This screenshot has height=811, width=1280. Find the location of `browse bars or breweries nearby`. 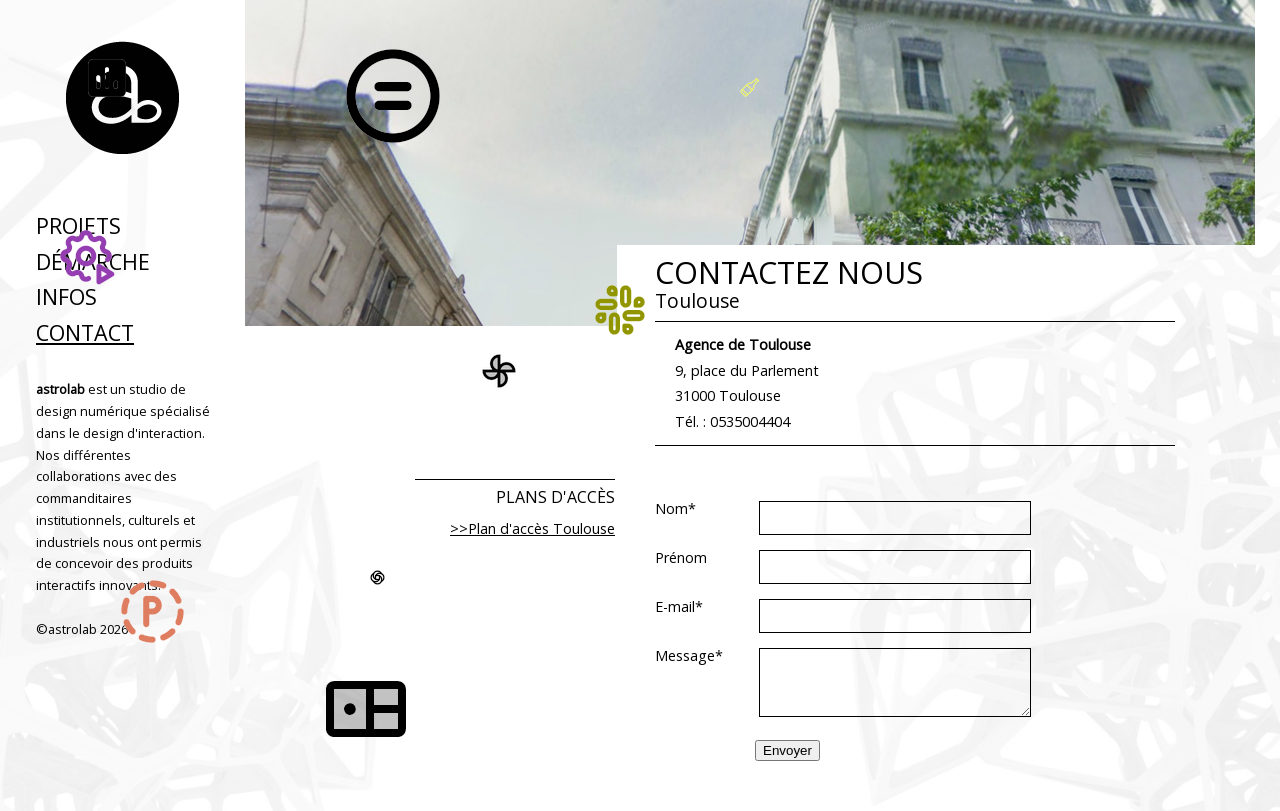

browse bars or breweries nearby is located at coordinates (749, 87).